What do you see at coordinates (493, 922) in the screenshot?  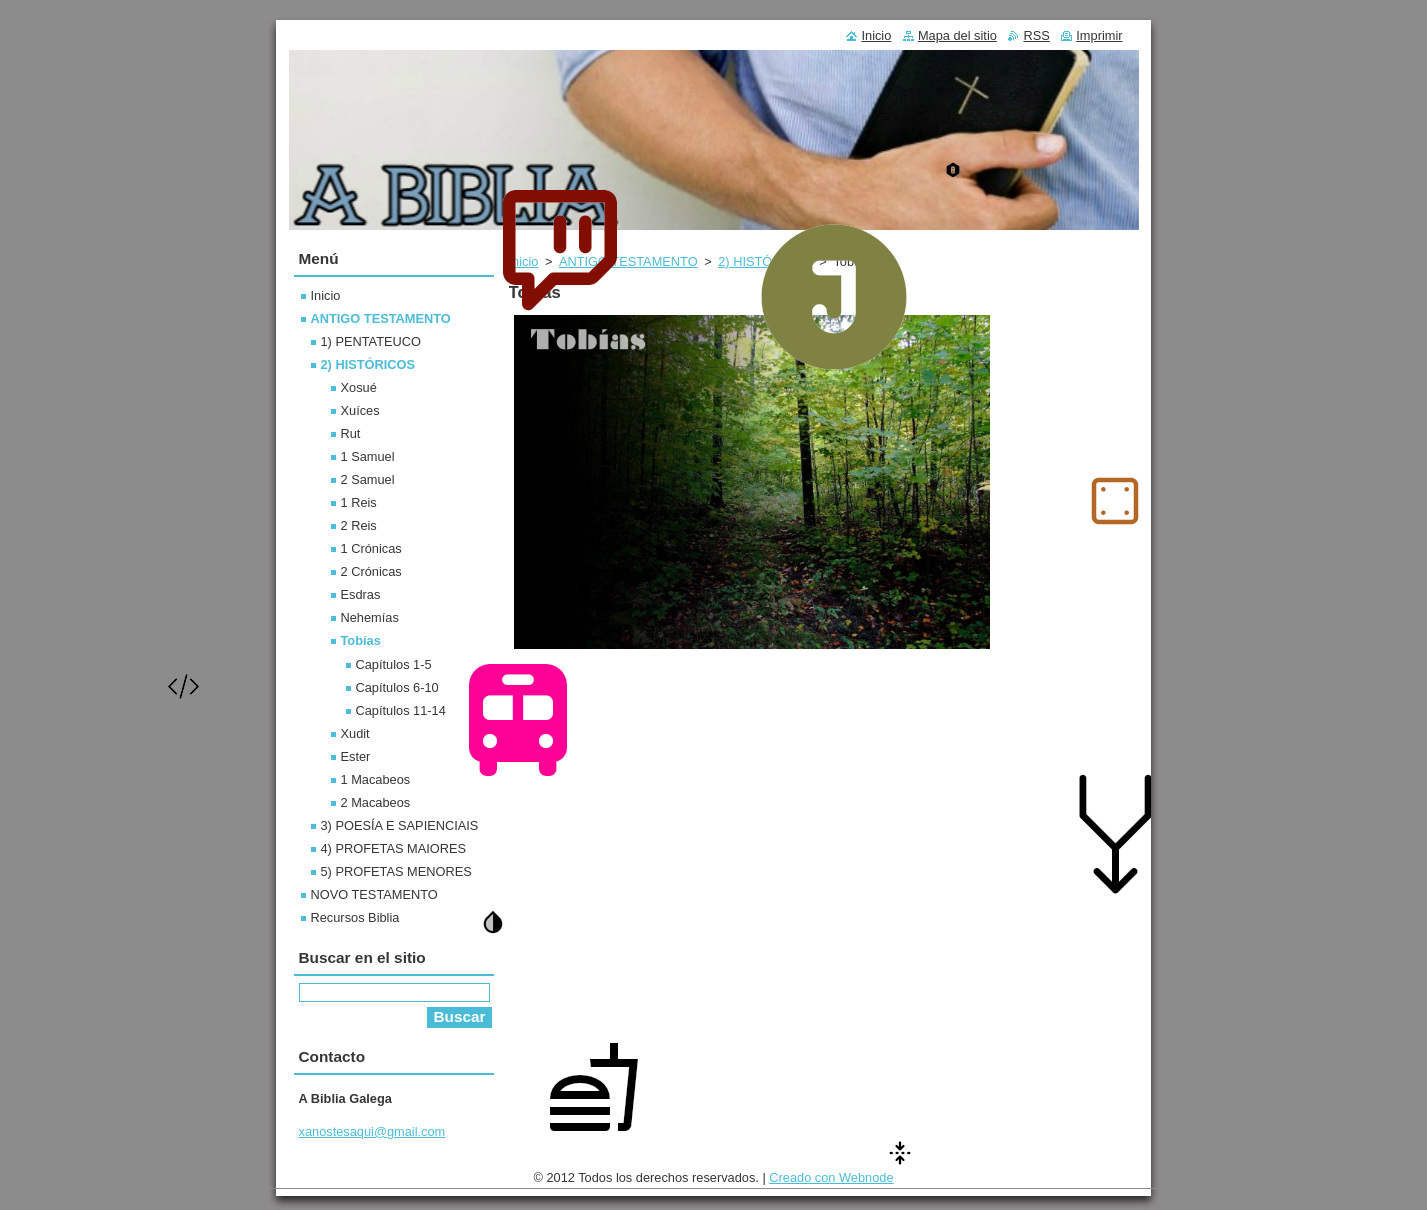 I see `toggle color inversion or dark mode` at bounding box center [493, 922].